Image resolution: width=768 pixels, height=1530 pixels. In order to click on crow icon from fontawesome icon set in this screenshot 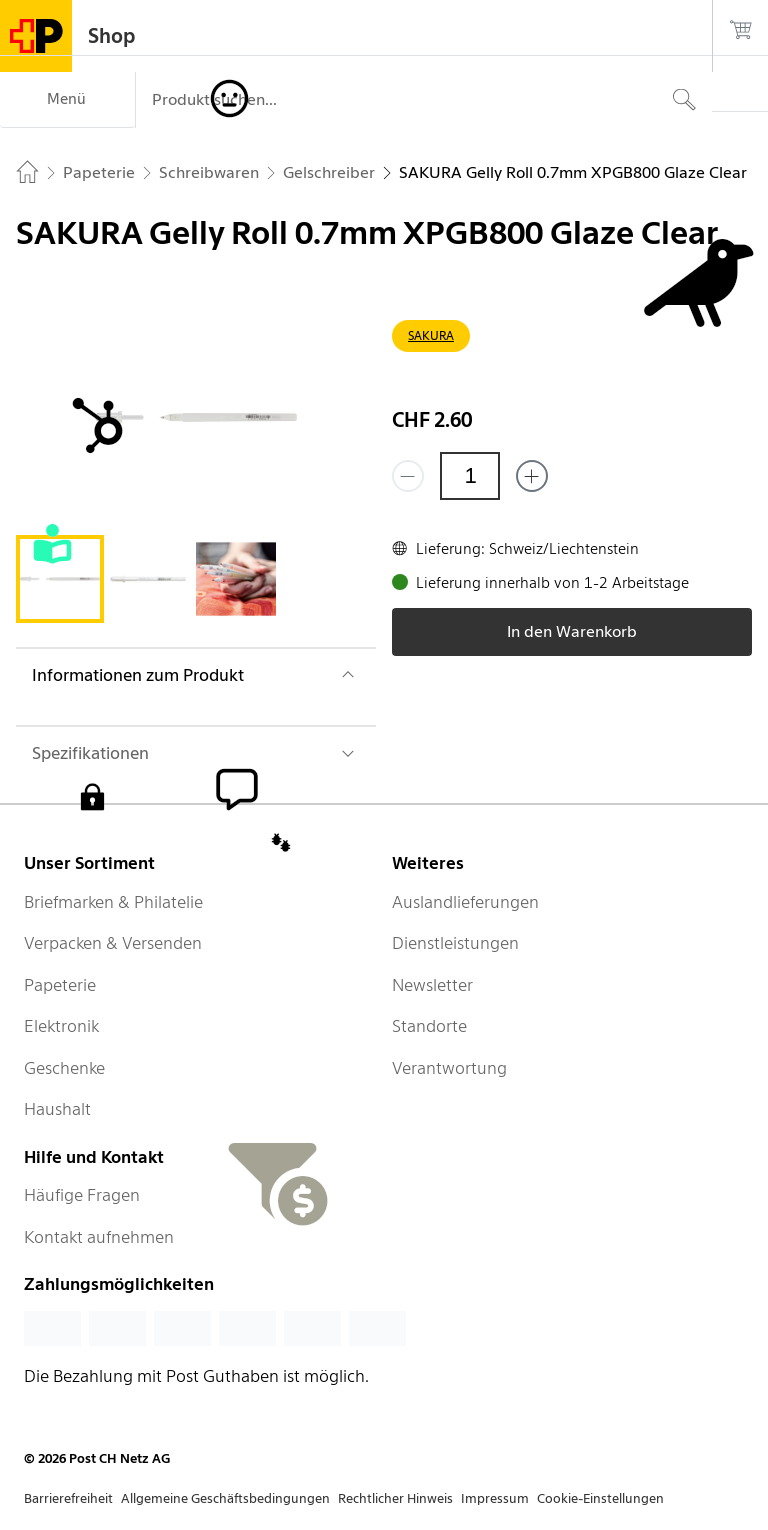, I will do `click(699, 283)`.